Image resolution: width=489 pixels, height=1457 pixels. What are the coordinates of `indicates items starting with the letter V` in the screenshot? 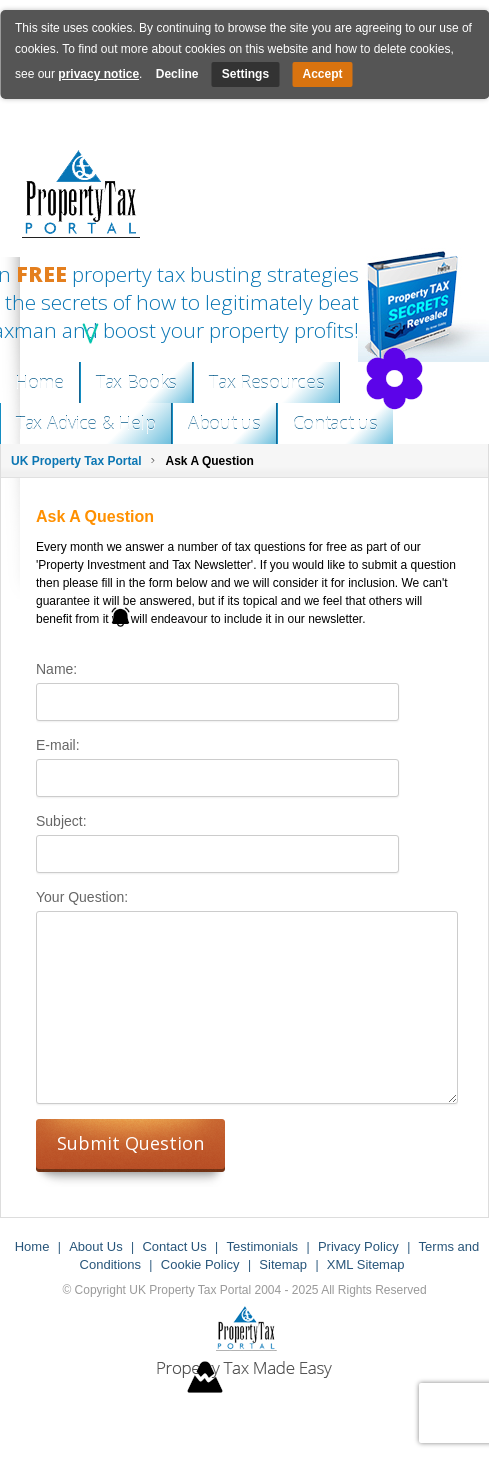 It's located at (90, 333).